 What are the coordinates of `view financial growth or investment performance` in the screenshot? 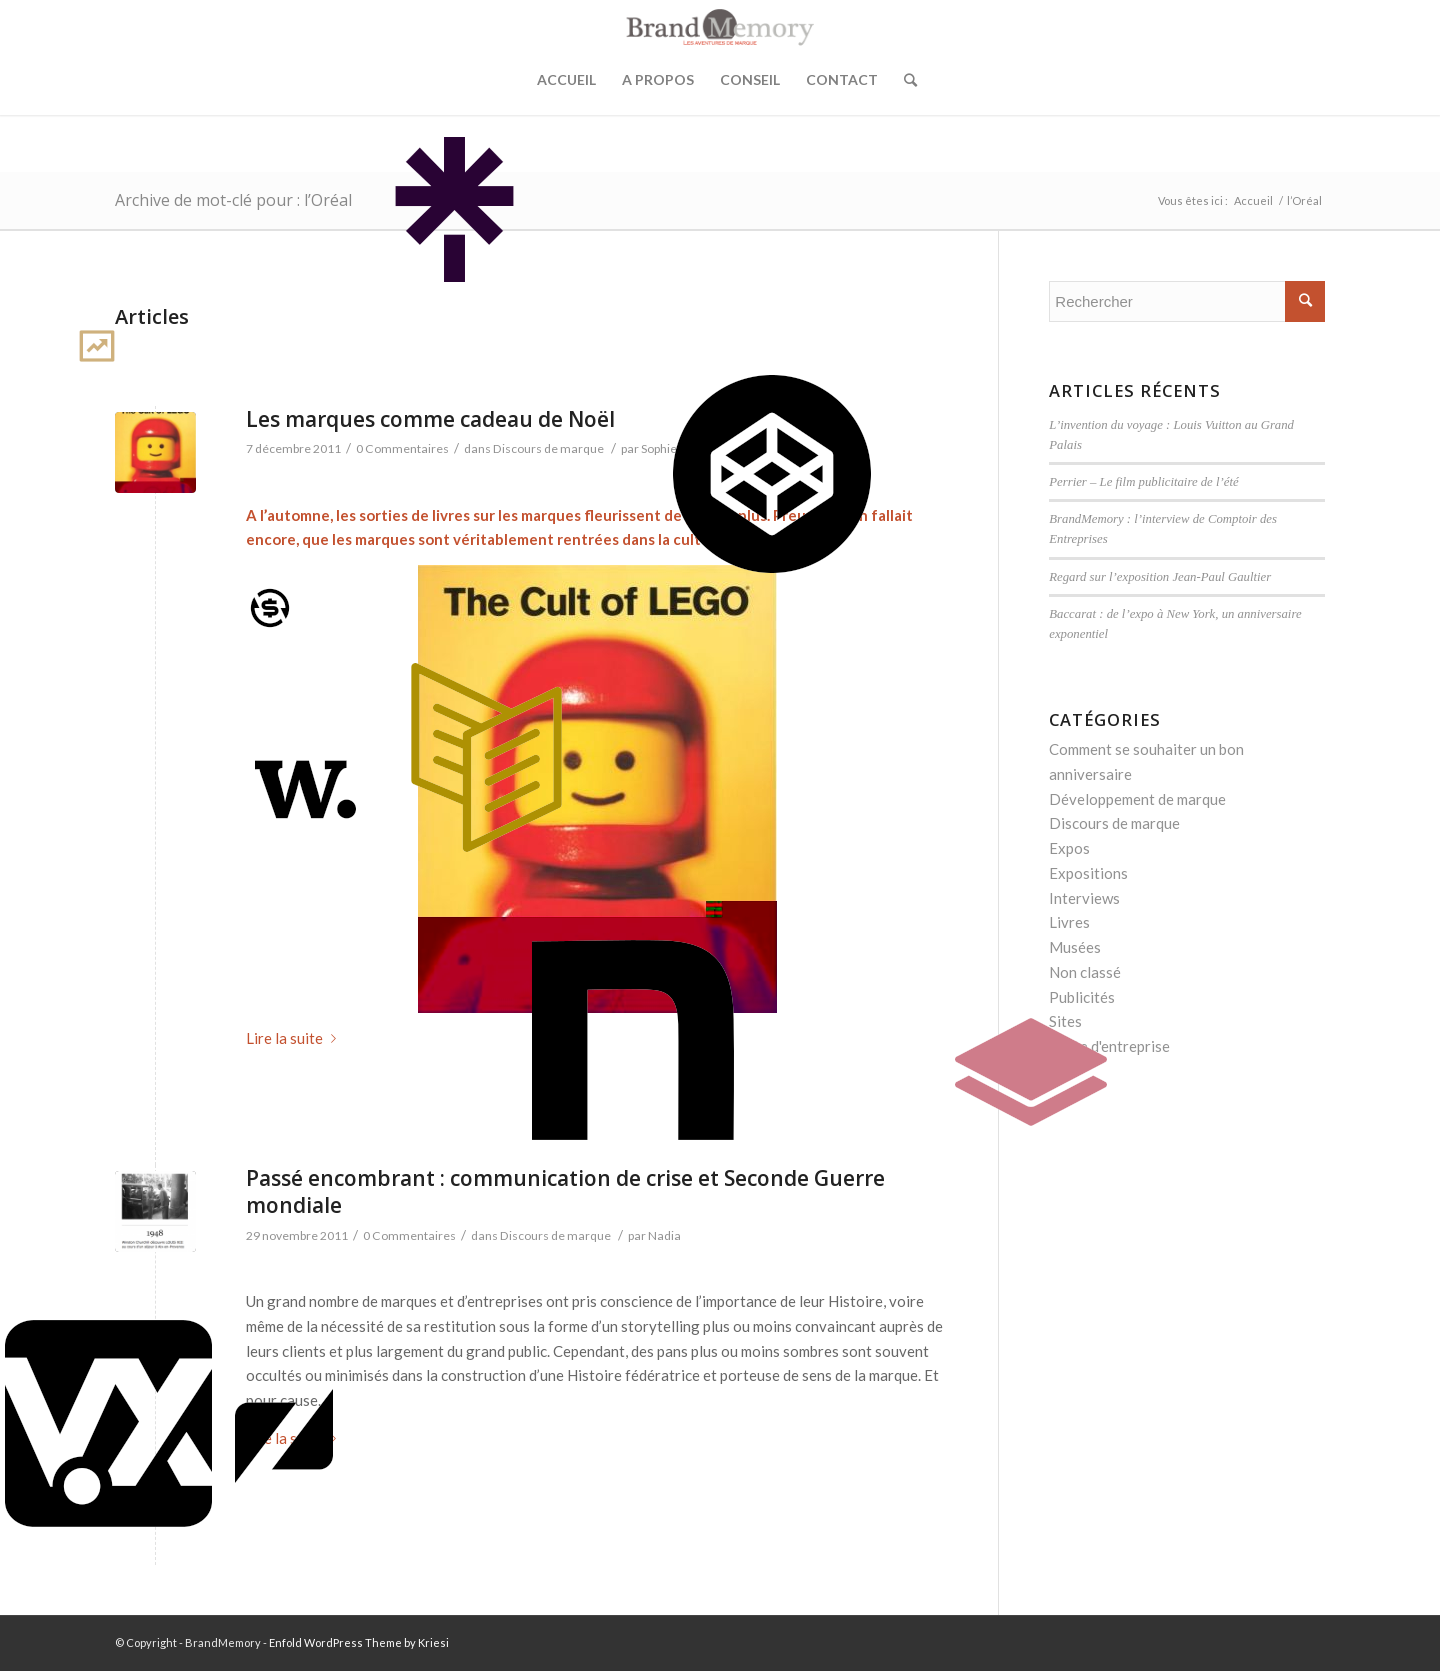 It's located at (97, 346).